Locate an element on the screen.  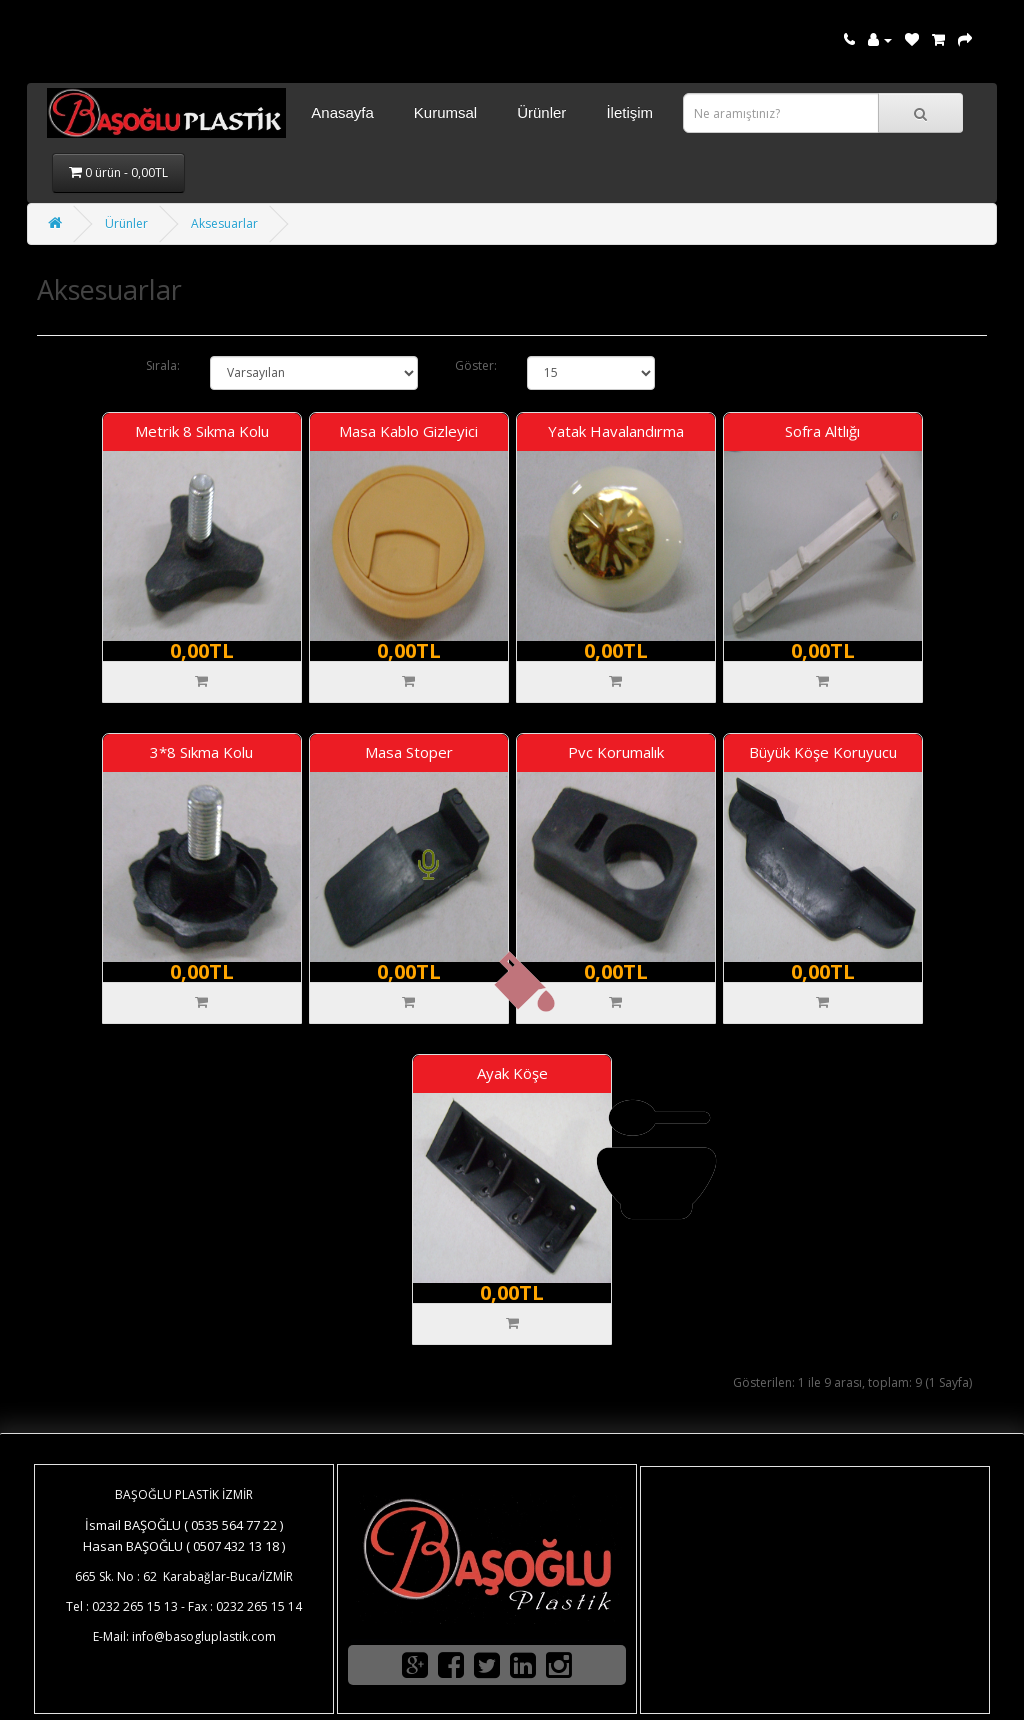
access food or dining options is located at coordinates (656, 1159).